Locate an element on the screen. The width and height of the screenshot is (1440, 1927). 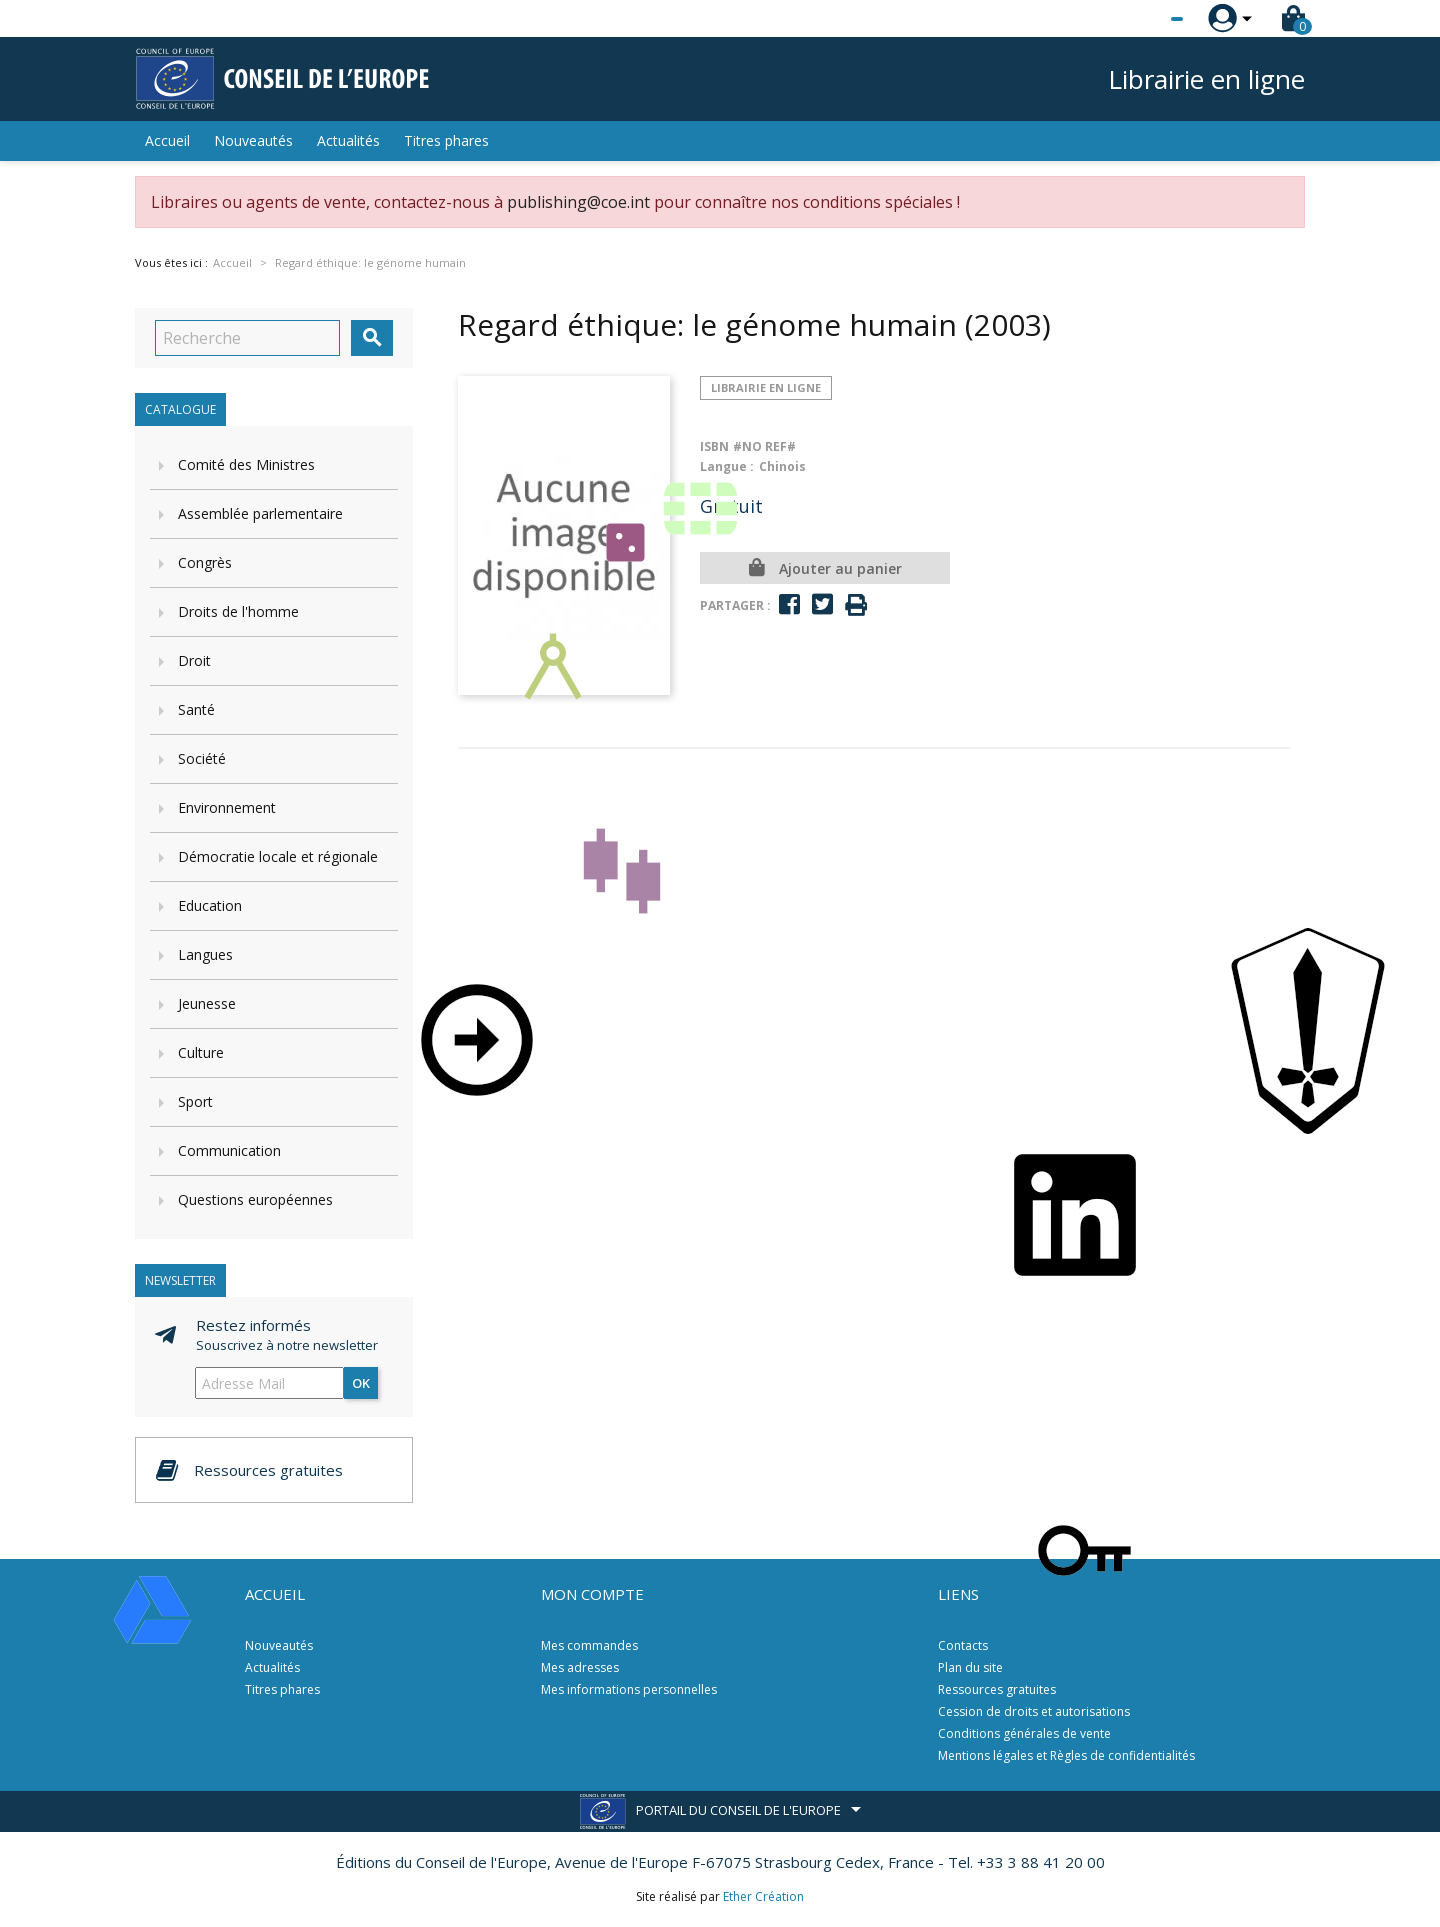
launch heroic games launcher is located at coordinates (1308, 1031).